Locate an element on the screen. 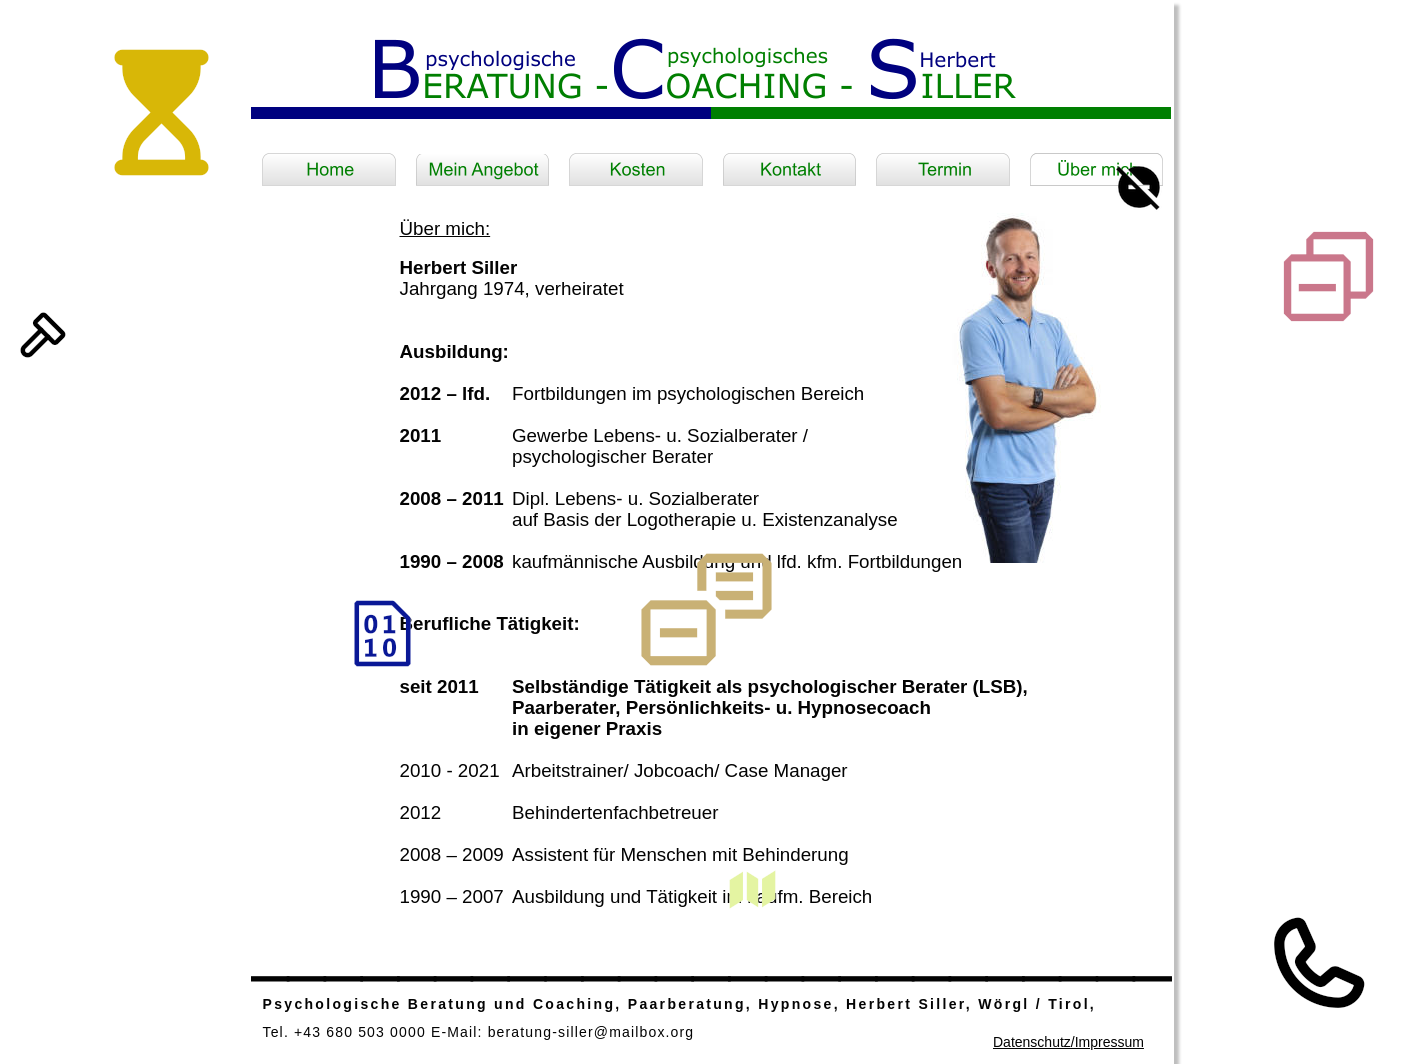  access tools or settings is located at coordinates (42, 334).